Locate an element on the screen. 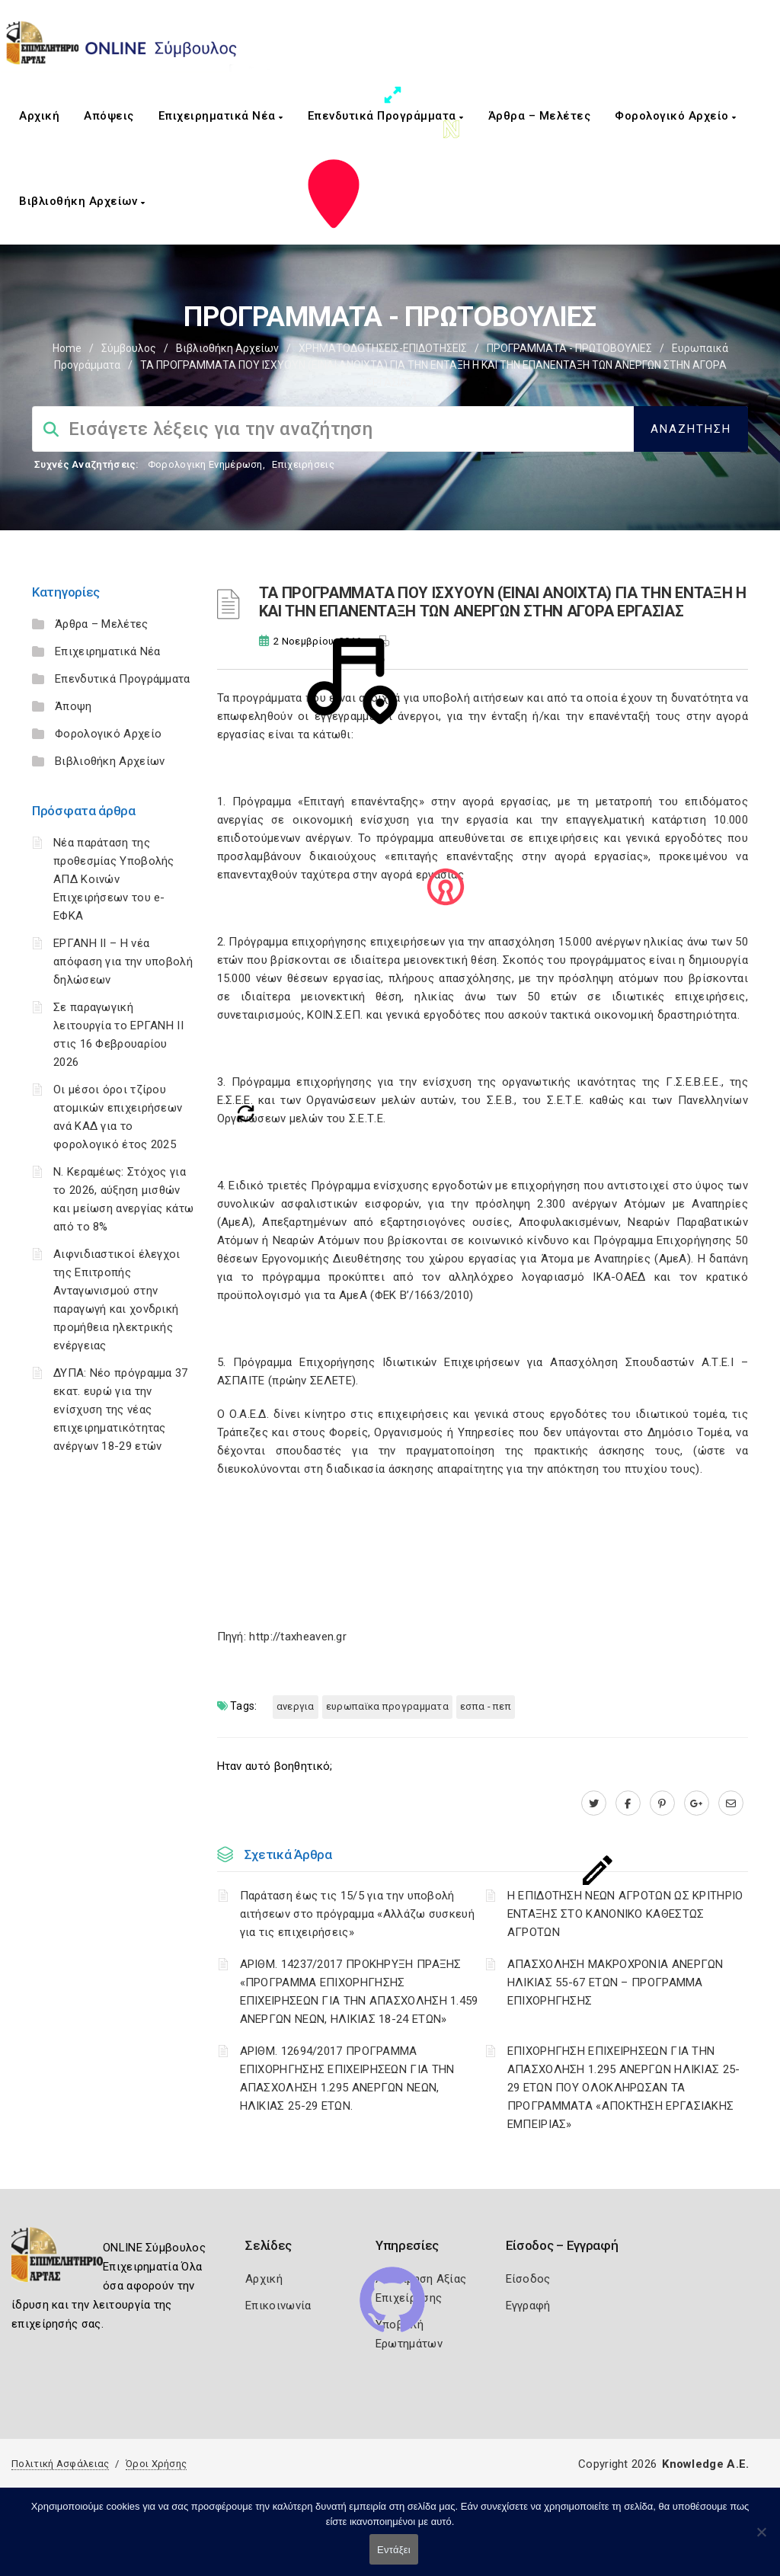 The height and width of the screenshot is (2576, 780). view music tagged with a location is located at coordinates (350, 677).